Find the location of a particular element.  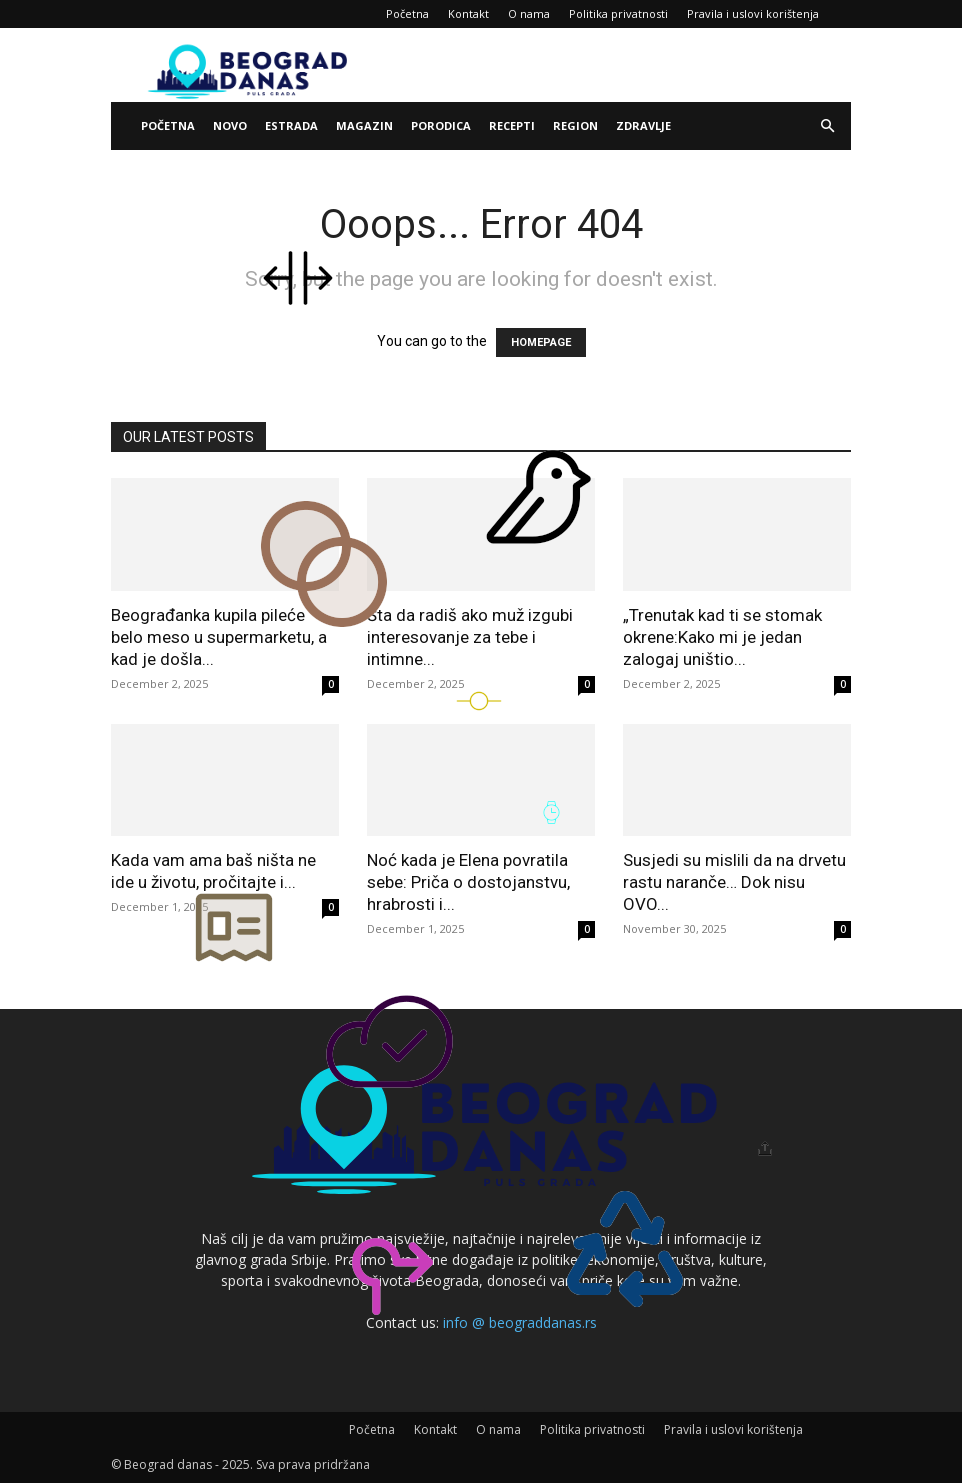

view watch or wearable device settings is located at coordinates (551, 812).